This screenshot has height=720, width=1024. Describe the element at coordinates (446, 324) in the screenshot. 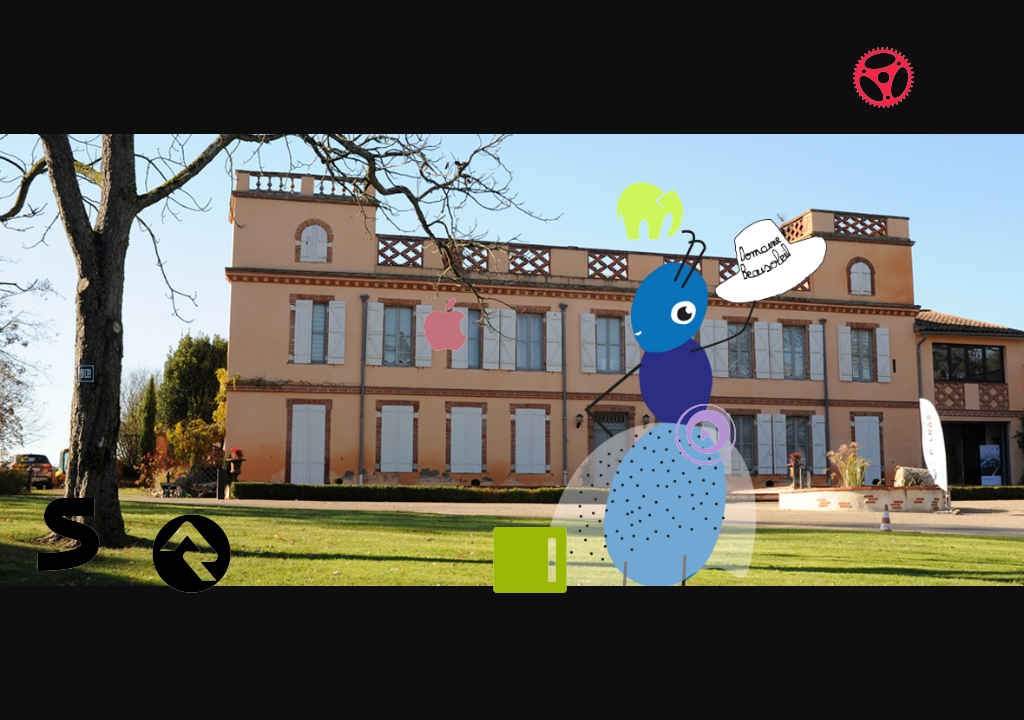

I see `Apple company logo` at that location.